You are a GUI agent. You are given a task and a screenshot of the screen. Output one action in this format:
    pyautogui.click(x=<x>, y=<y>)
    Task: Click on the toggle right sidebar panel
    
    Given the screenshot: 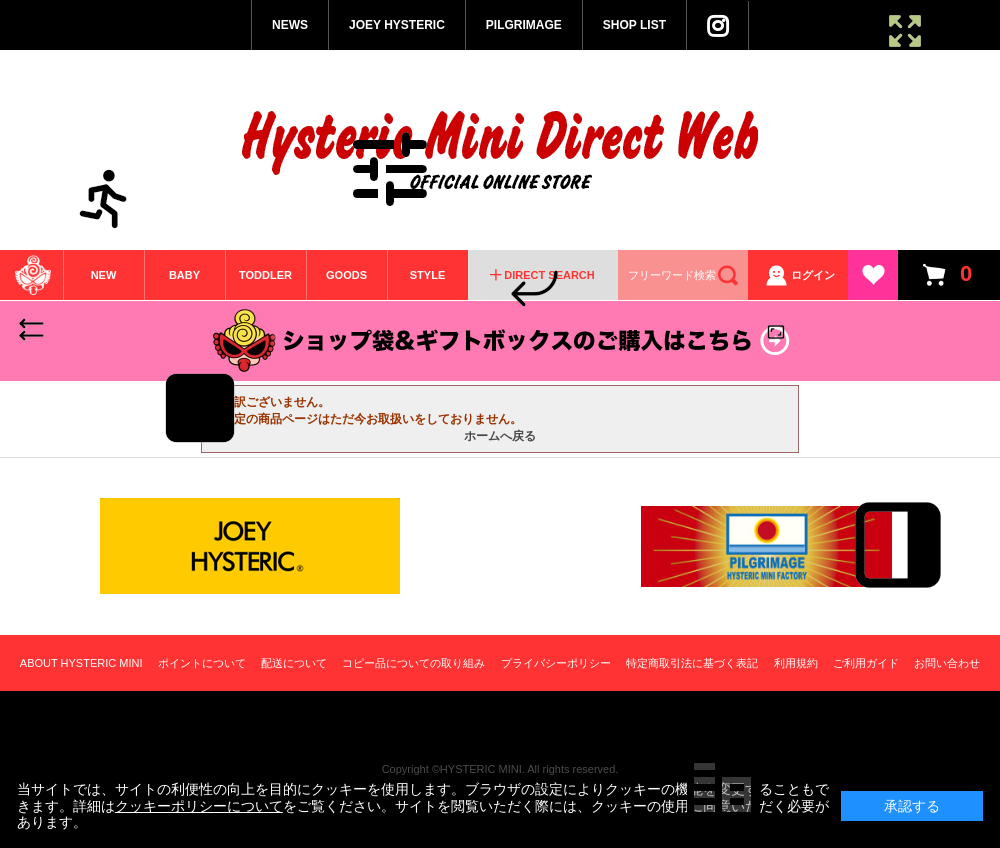 What is the action you would take?
    pyautogui.click(x=898, y=545)
    